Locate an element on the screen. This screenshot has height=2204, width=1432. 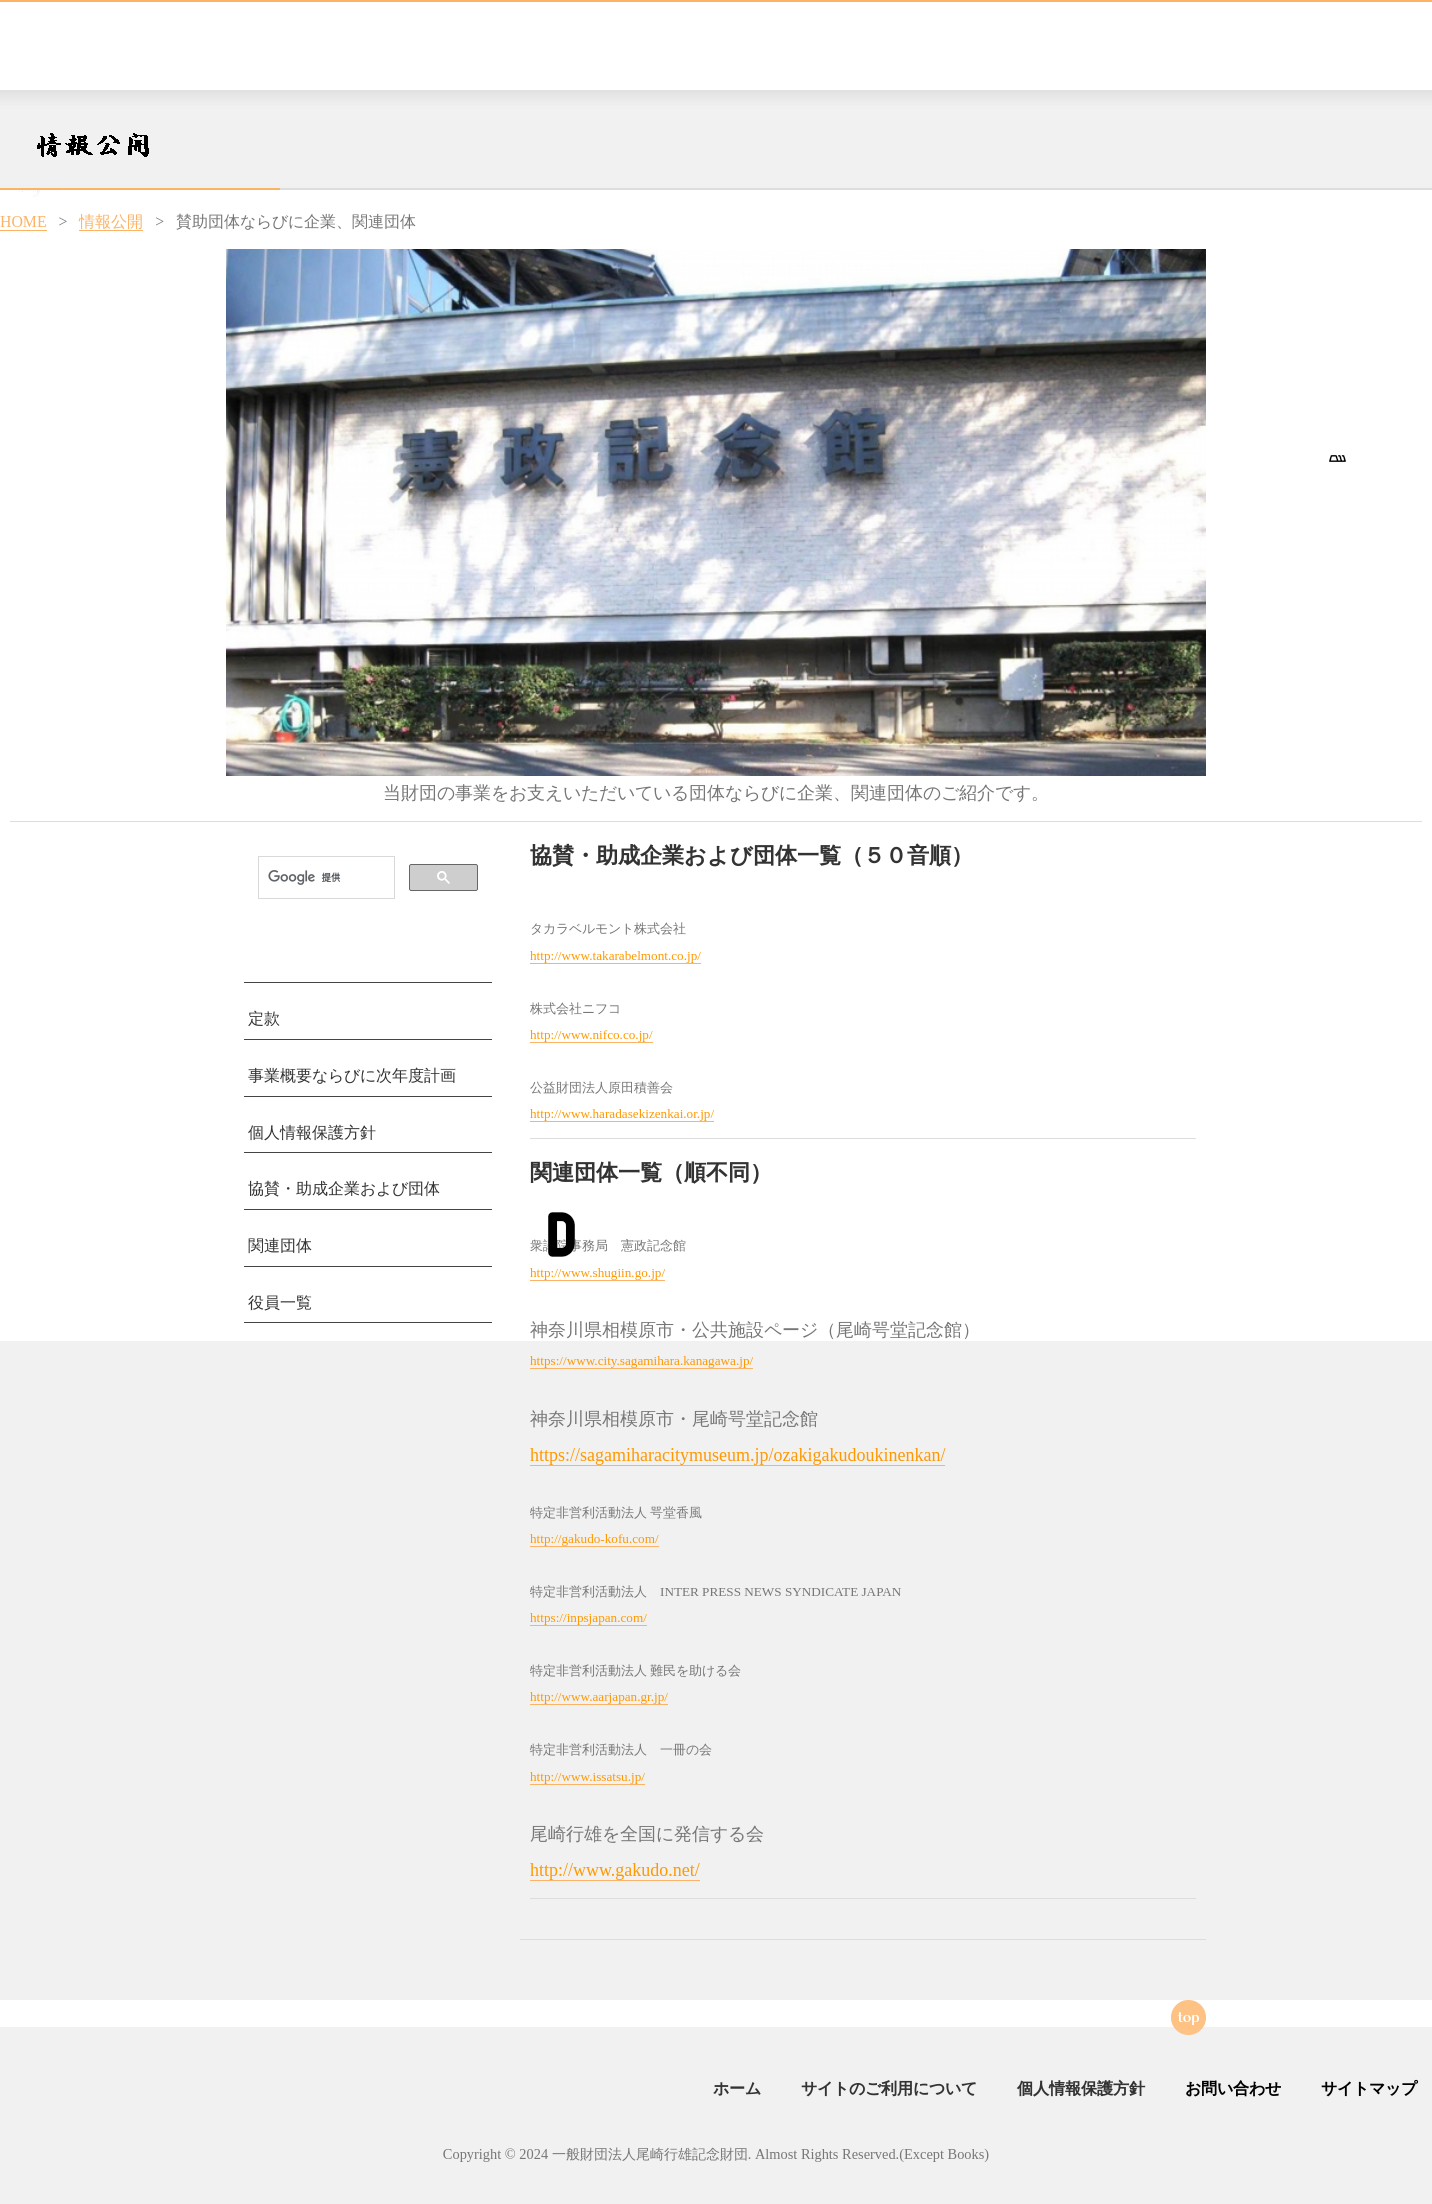
switch between open browser tabs is located at coordinates (1337, 458).